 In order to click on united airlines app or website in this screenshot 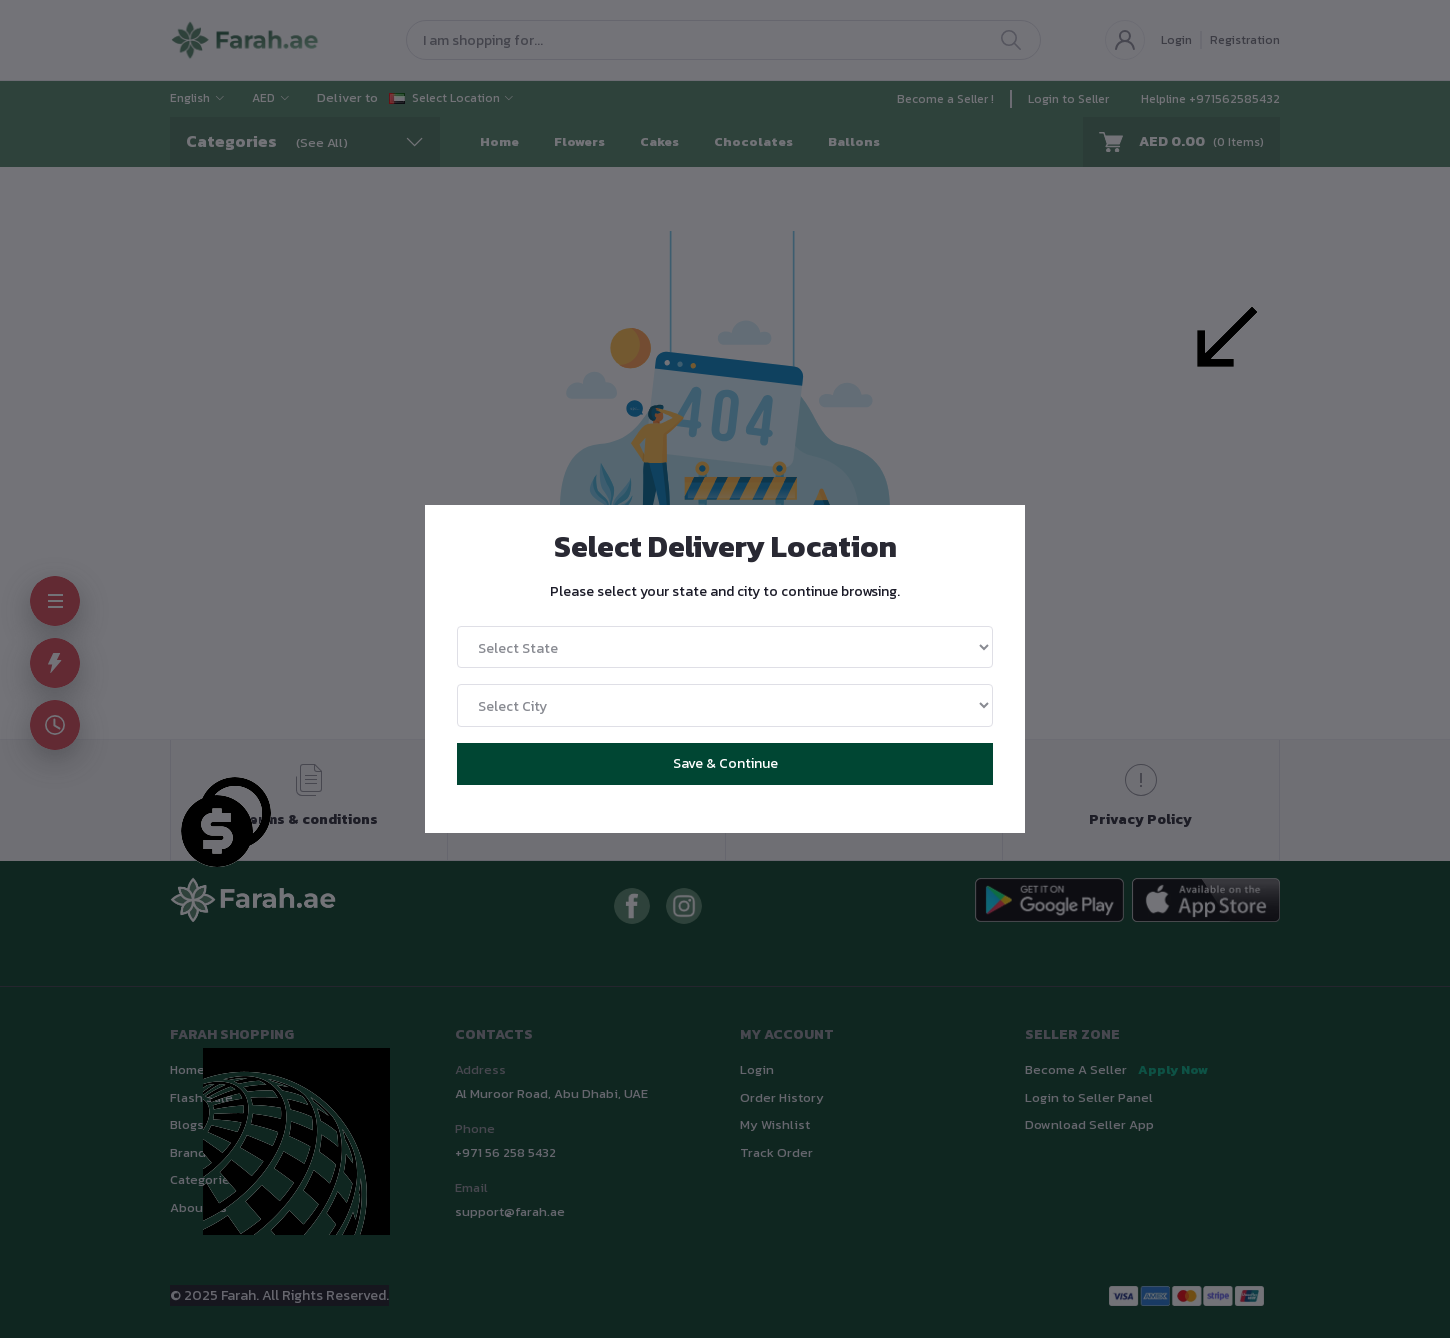, I will do `click(296, 1141)`.